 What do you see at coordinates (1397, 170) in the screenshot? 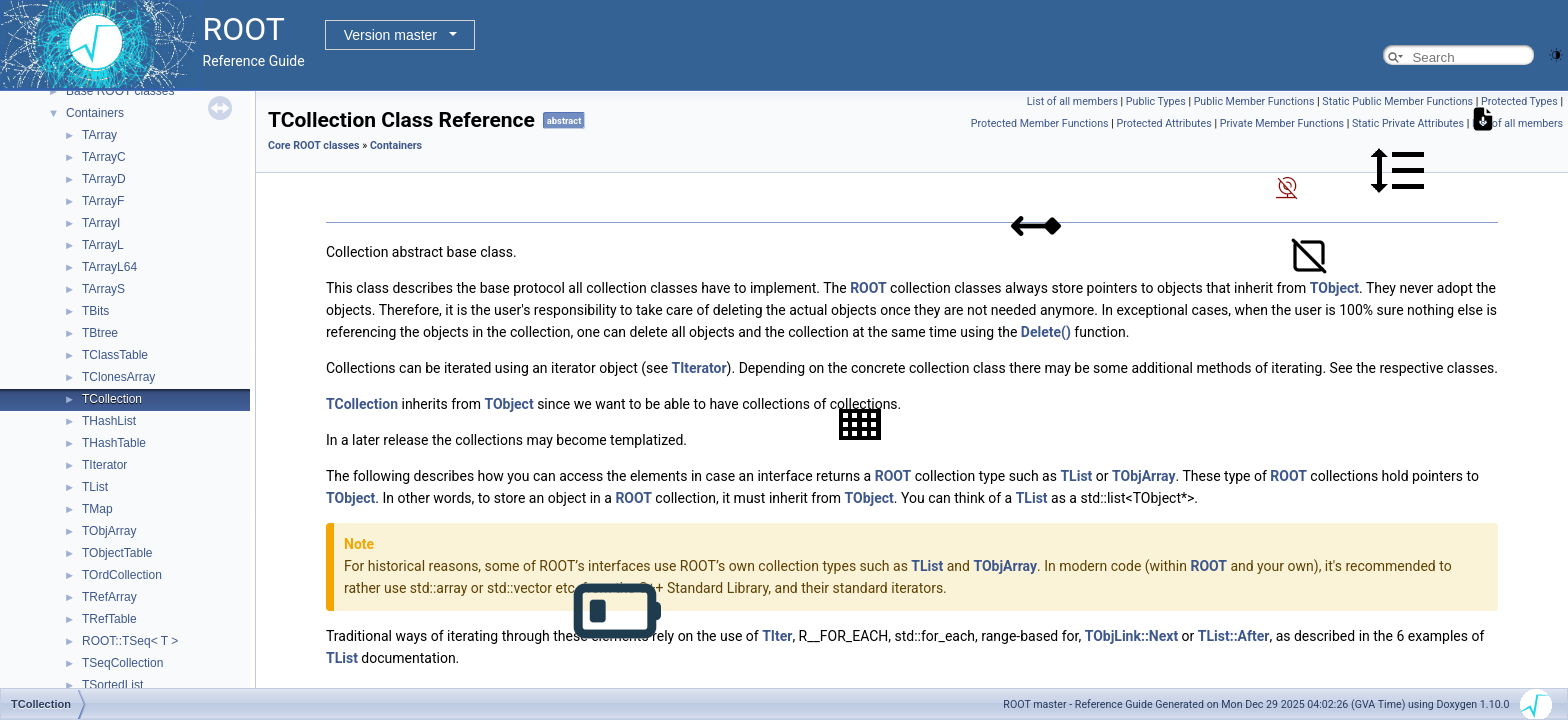
I see `adjust line spacing in text` at bounding box center [1397, 170].